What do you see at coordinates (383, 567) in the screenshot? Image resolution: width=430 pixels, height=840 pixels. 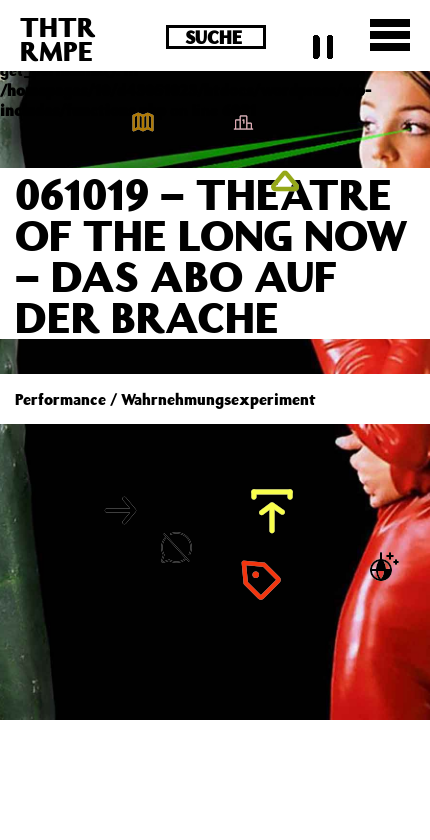 I see `access party or event mode` at bounding box center [383, 567].